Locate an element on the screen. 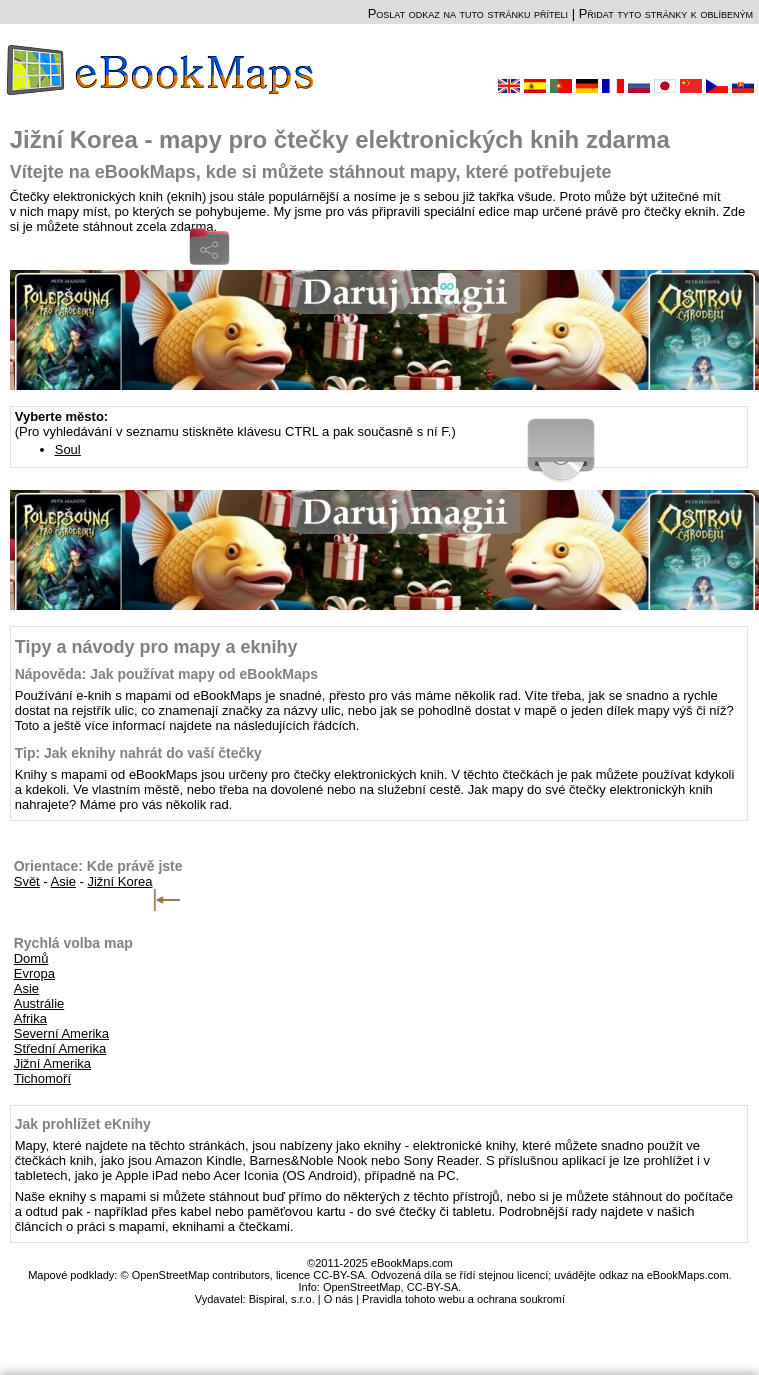 The width and height of the screenshot is (759, 1375). go to the first item in a list or sequence is located at coordinates (167, 900).